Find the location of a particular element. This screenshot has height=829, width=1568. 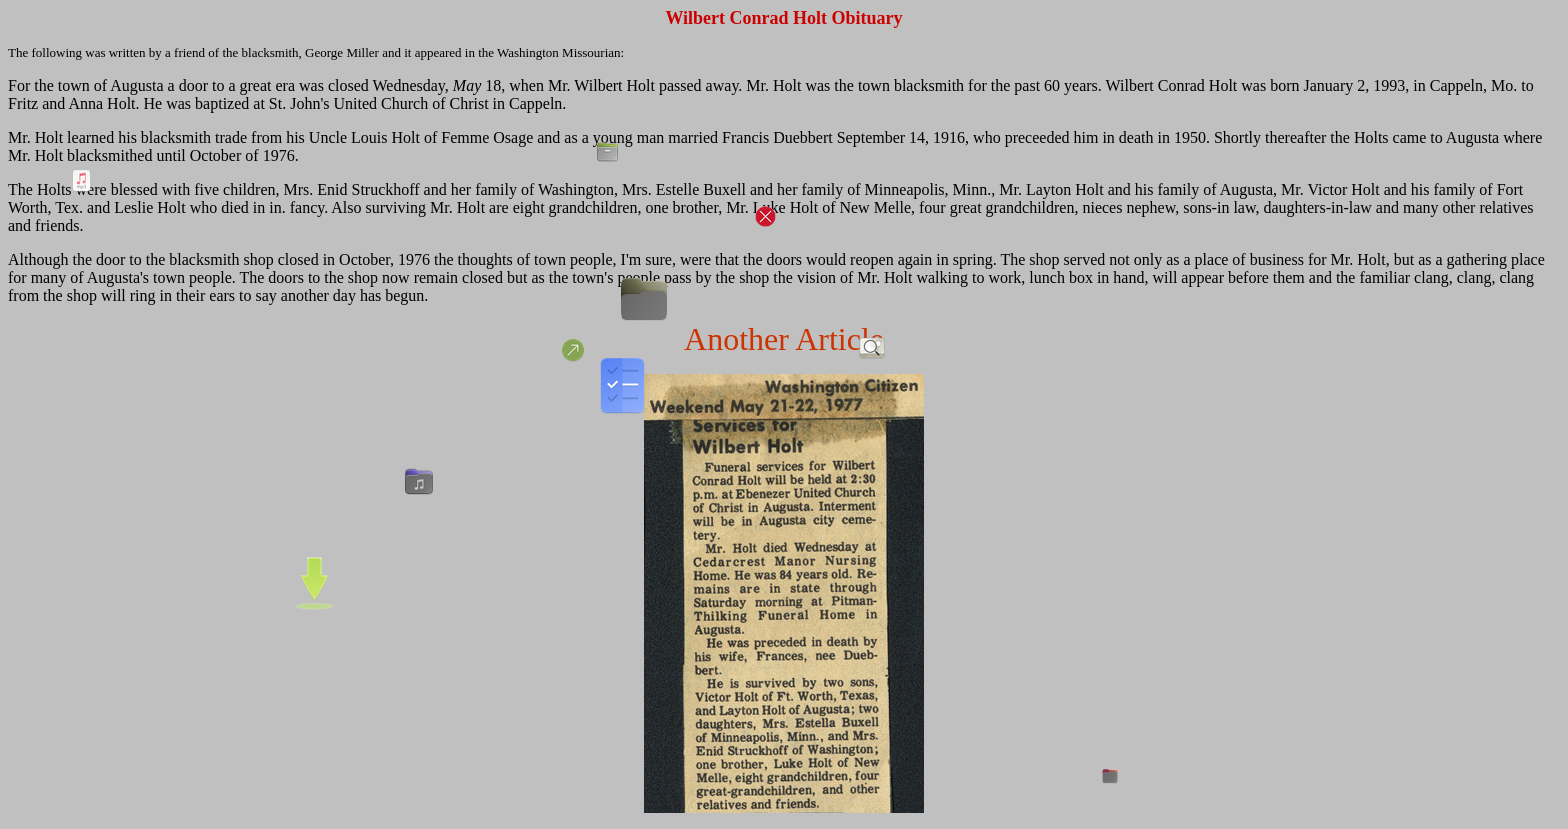

open the image viewer application is located at coordinates (872, 348).